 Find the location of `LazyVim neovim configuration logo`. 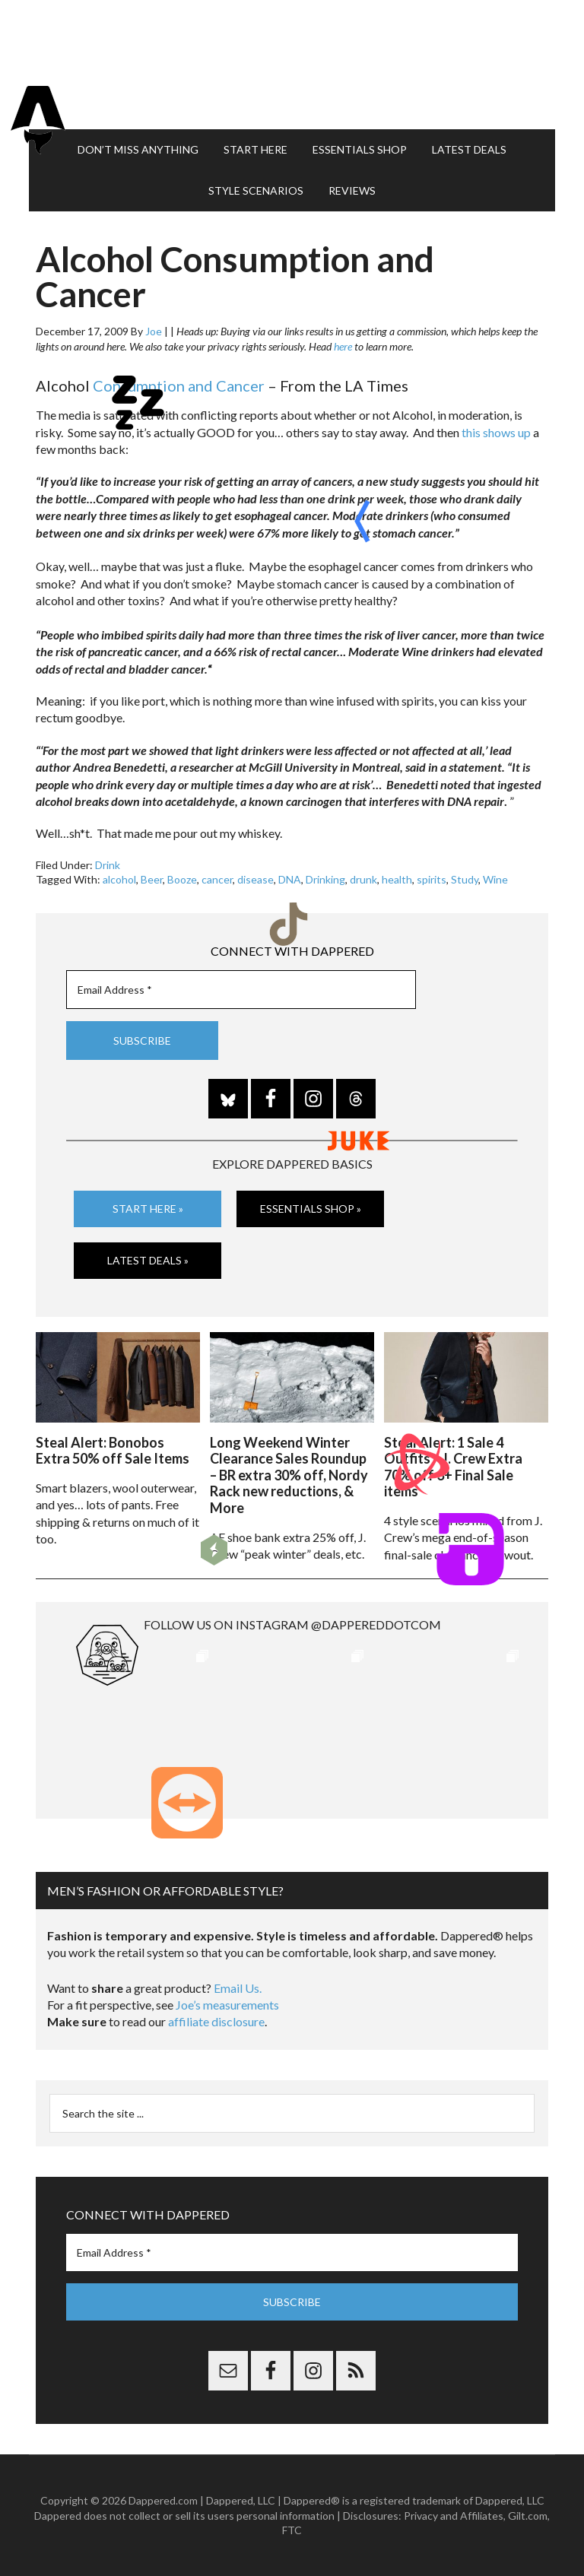

LazyVim neovim configuration logo is located at coordinates (138, 402).